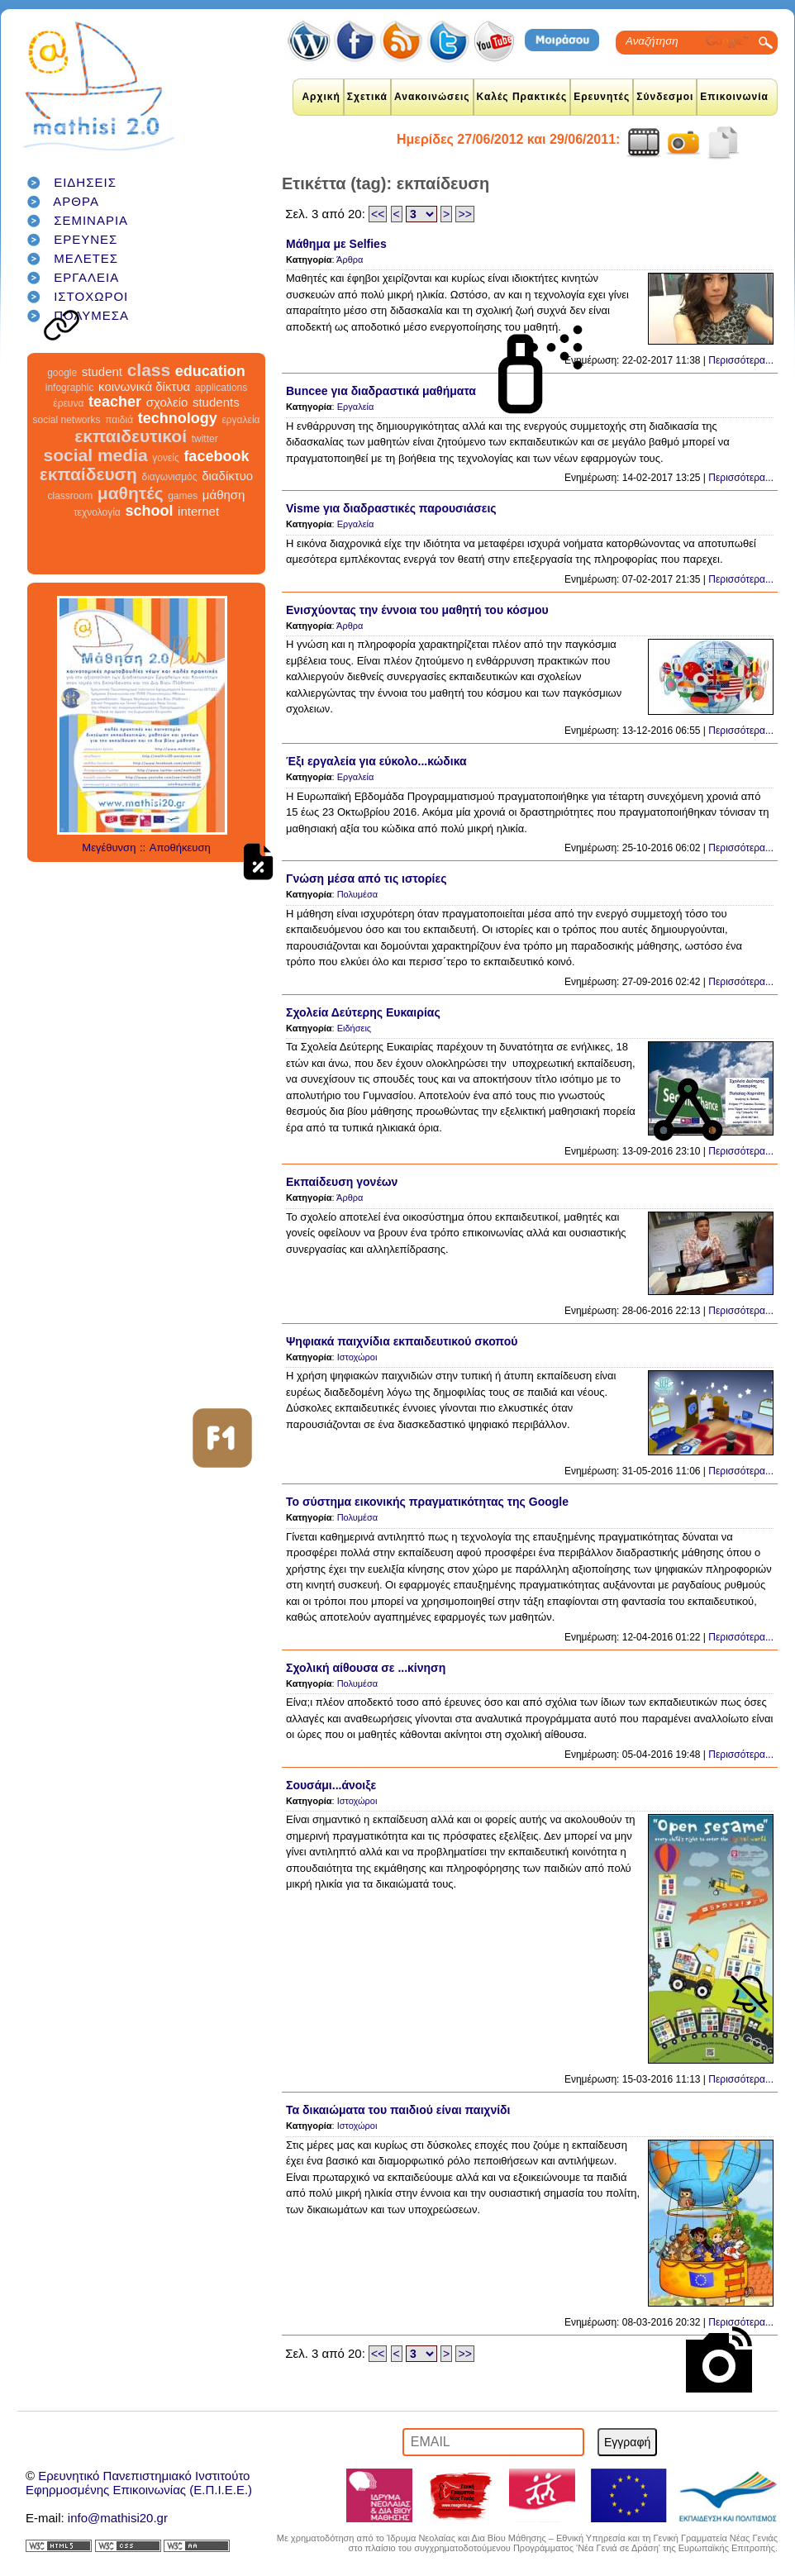 This screenshot has width=795, height=2576. What do you see at coordinates (538, 369) in the screenshot?
I see `apply spray or mist effect` at bounding box center [538, 369].